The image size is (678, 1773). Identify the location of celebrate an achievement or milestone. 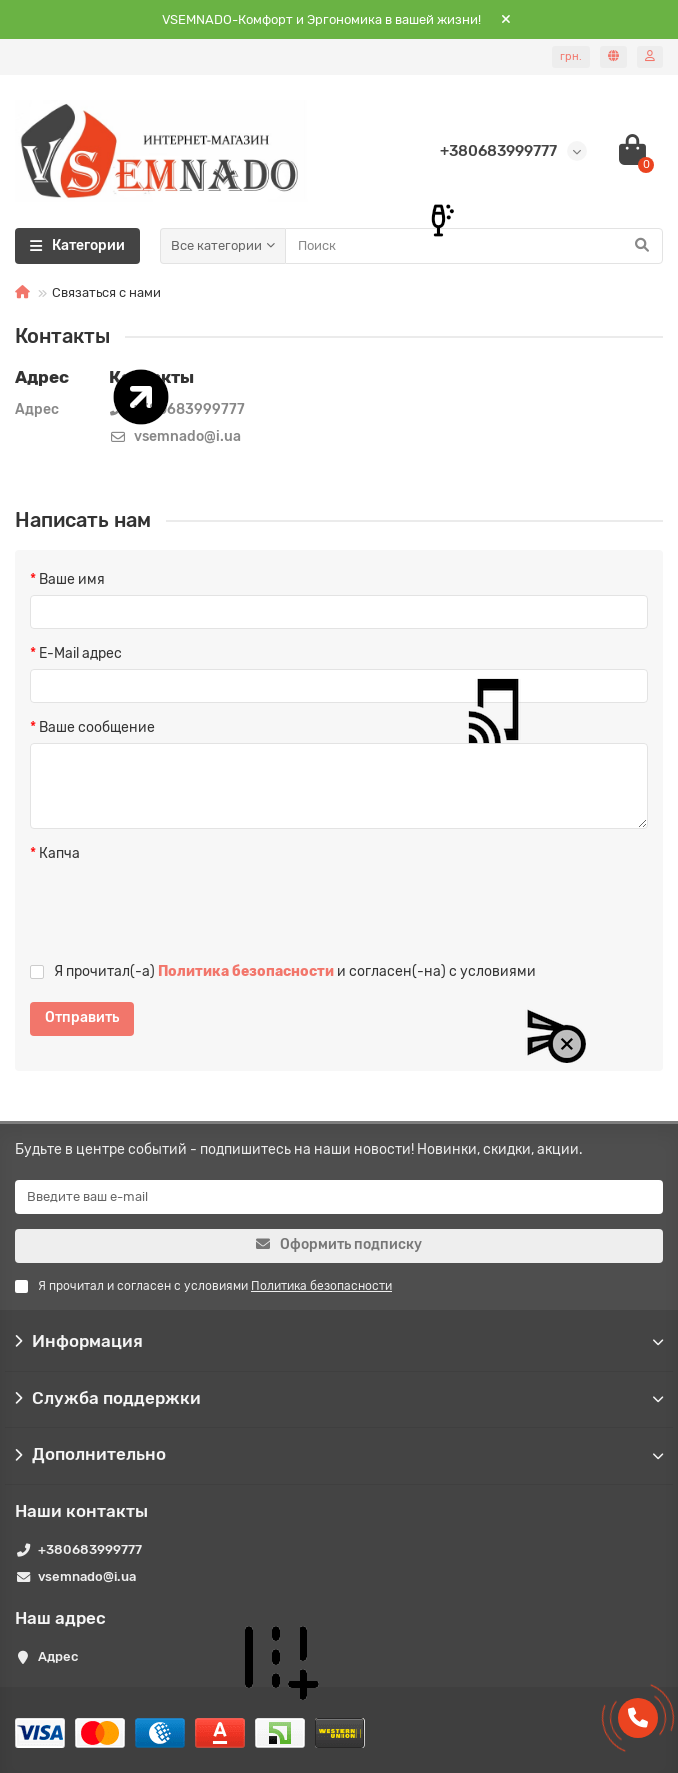
(439, 220).